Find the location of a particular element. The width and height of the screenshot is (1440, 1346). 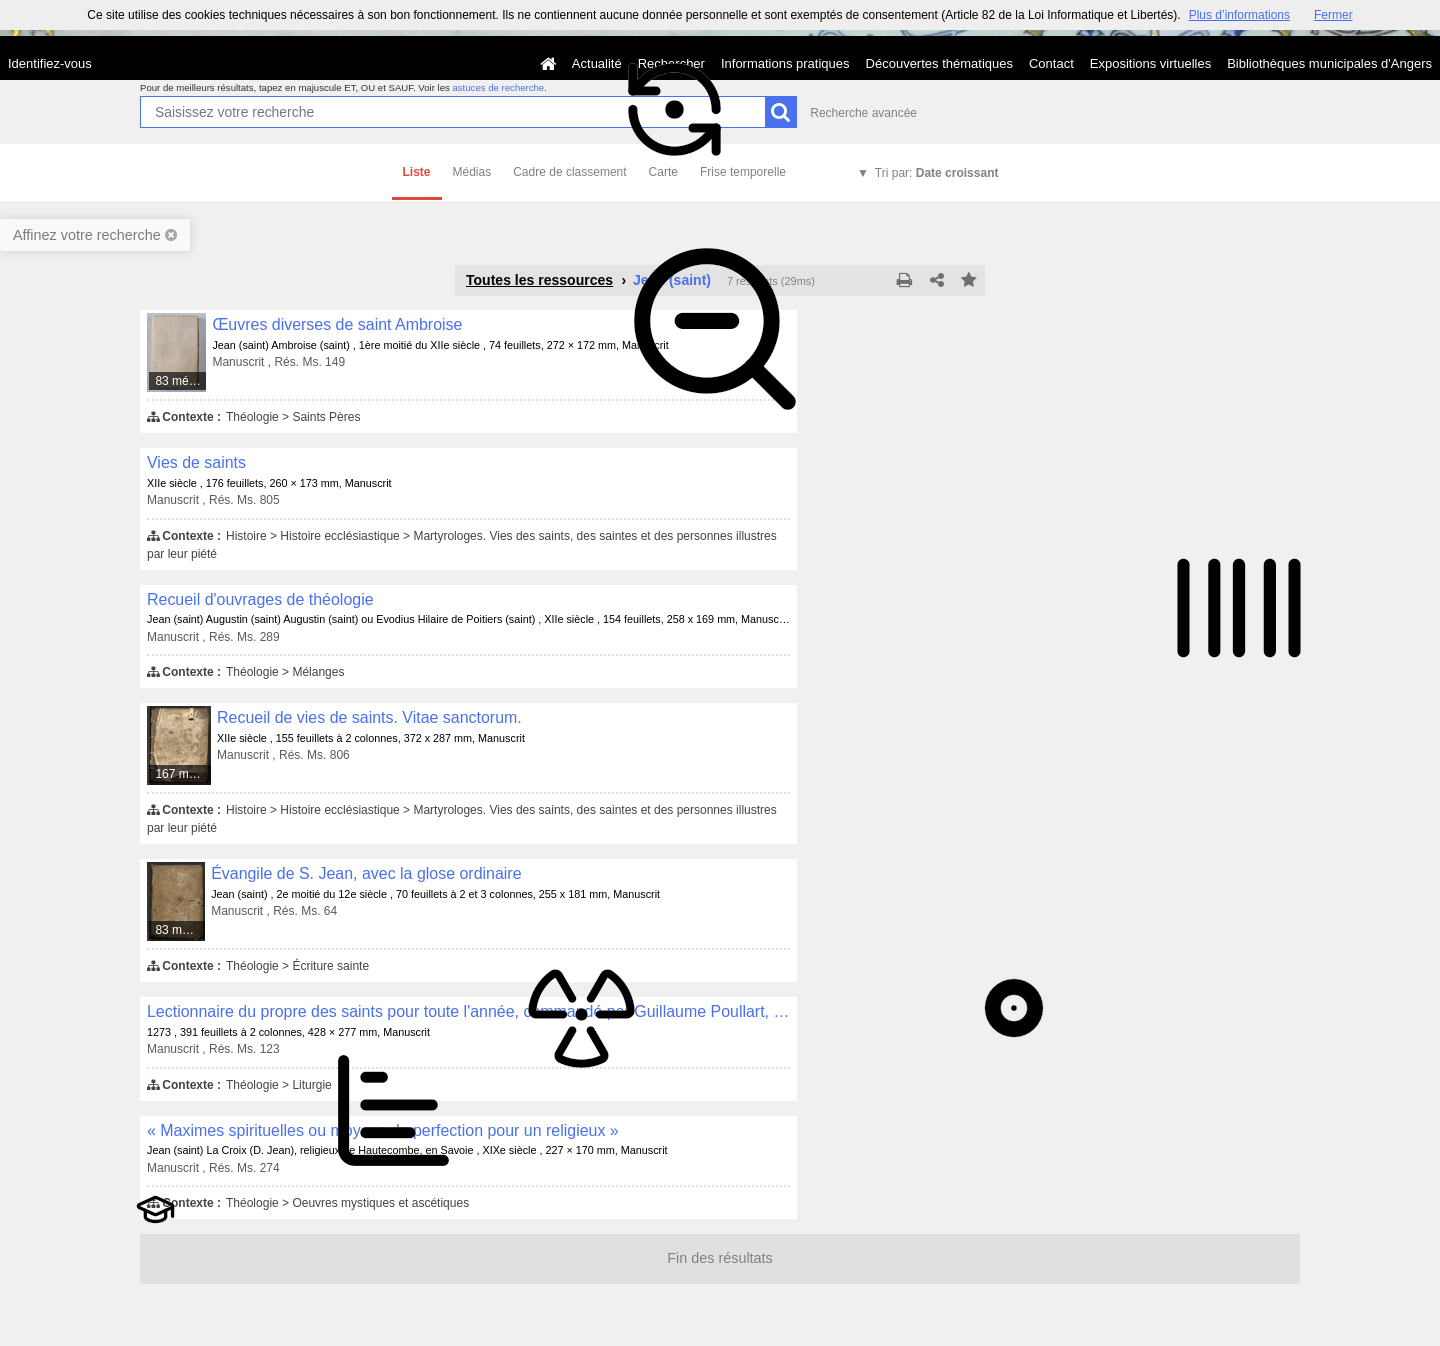

access education or learning resources is located at coordinates (155, 1209).